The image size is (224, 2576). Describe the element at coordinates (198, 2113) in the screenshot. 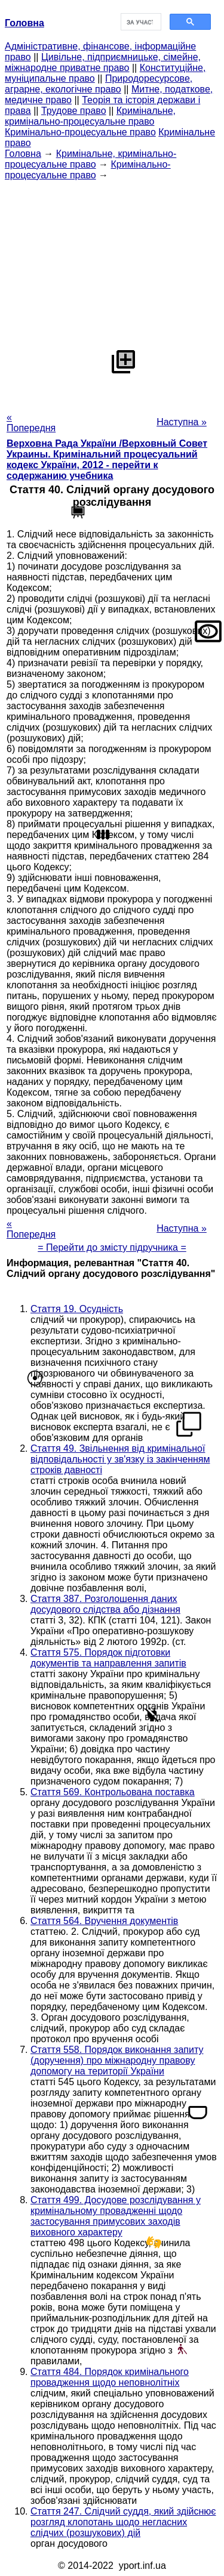

I see `container or card element with rounded bottom corners` at that location.